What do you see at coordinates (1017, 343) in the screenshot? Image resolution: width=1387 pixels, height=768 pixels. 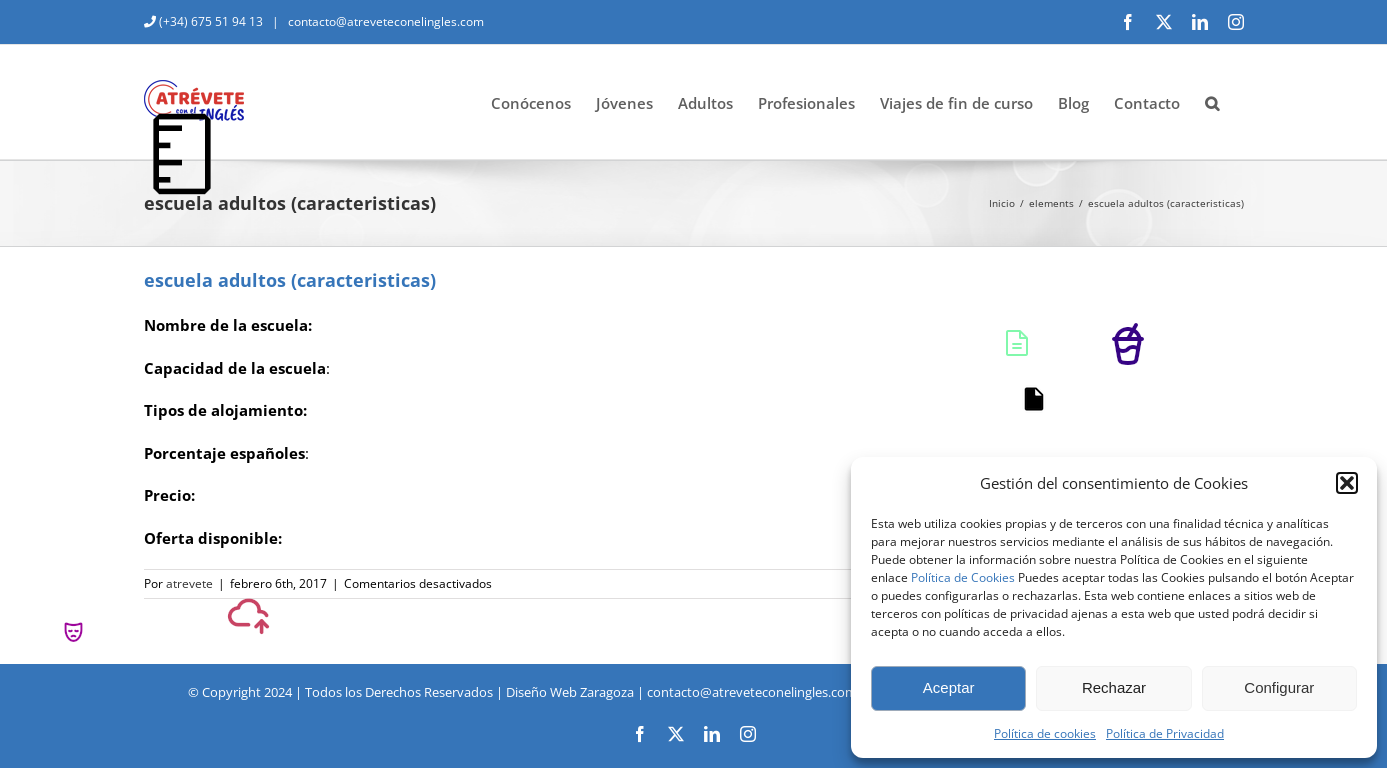 I see `view document or text file` at bounding box center [1017, 343].